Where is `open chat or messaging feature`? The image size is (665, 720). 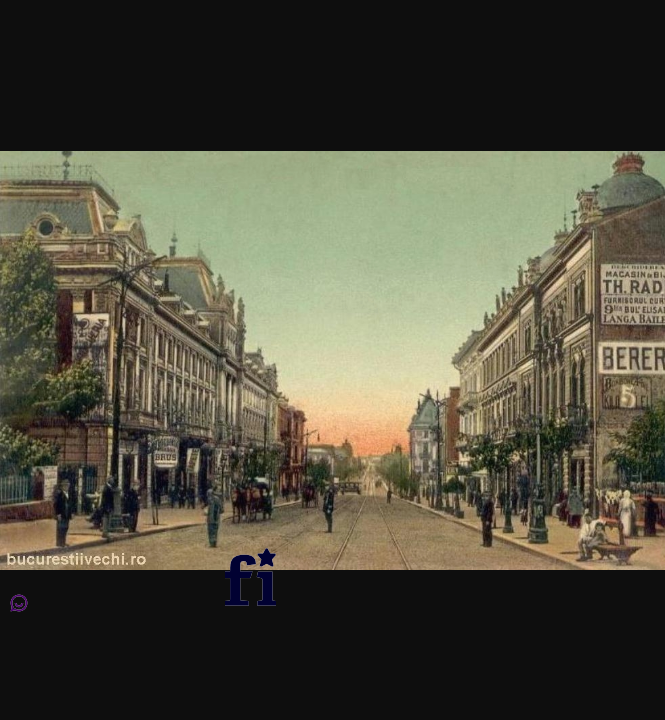 open chat or messaging feature is located at coordinates (19, 603).